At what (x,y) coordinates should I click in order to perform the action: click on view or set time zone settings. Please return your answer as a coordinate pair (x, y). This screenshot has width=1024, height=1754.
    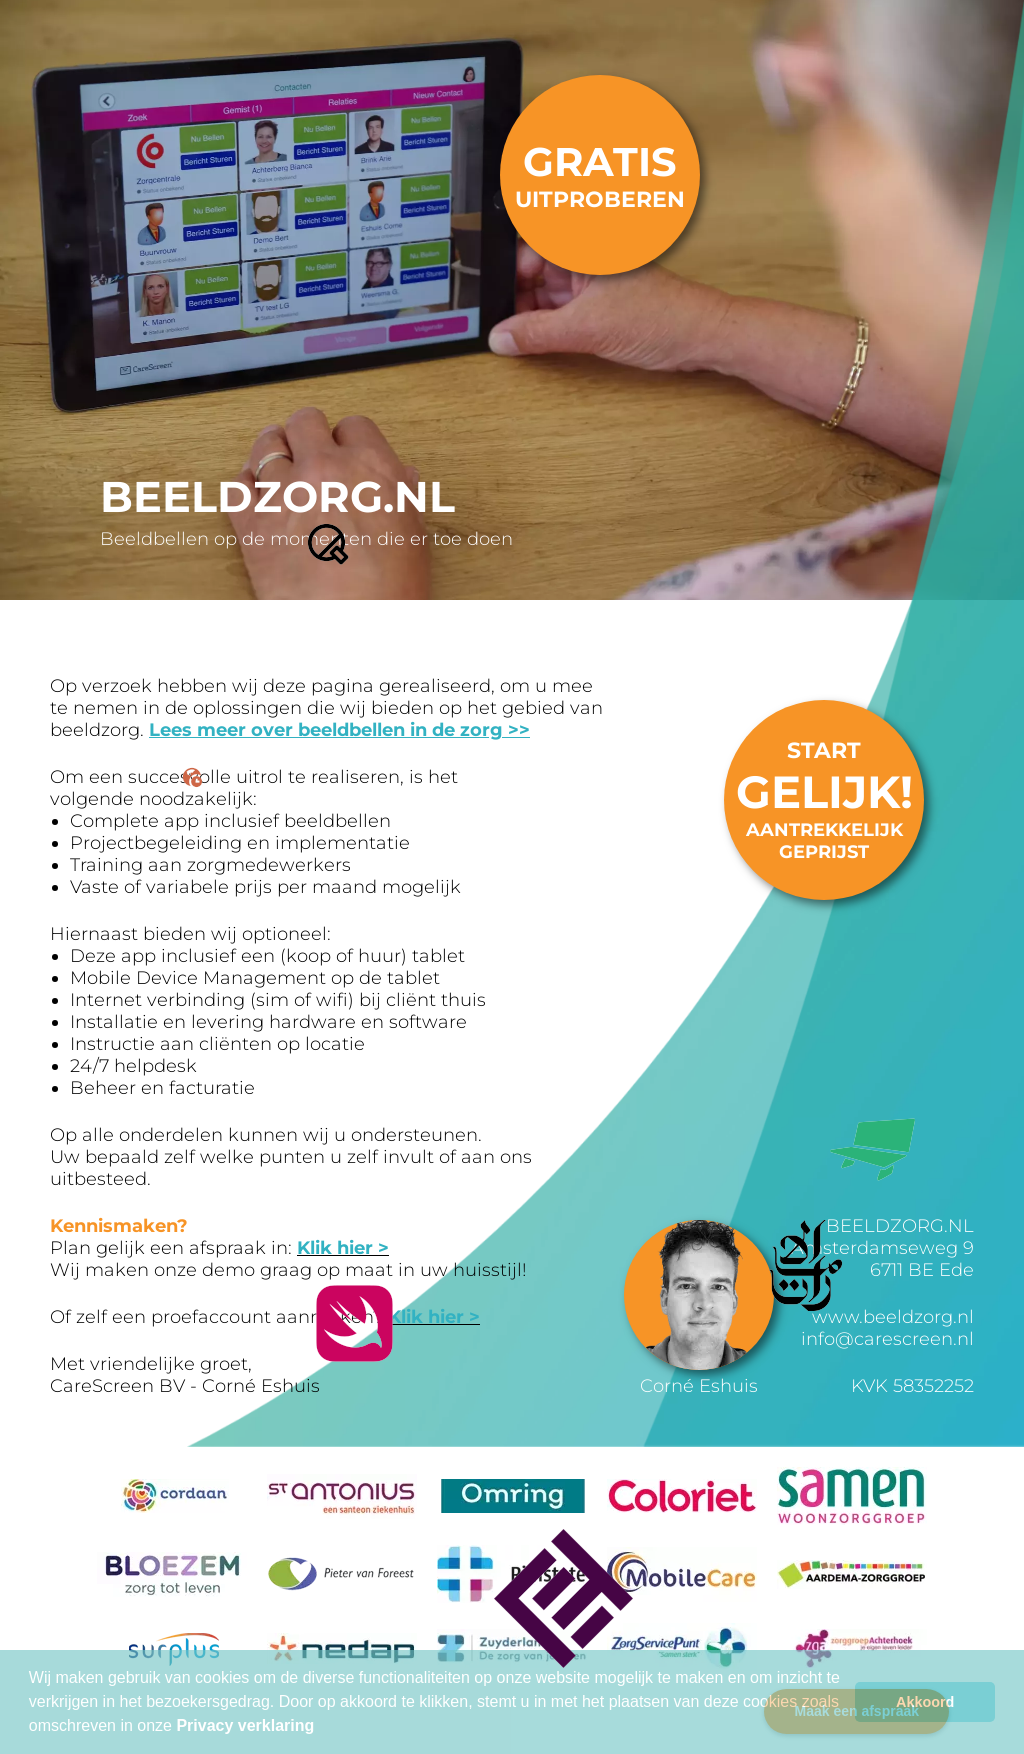
    Looking at the image, I should click on (192, 777).